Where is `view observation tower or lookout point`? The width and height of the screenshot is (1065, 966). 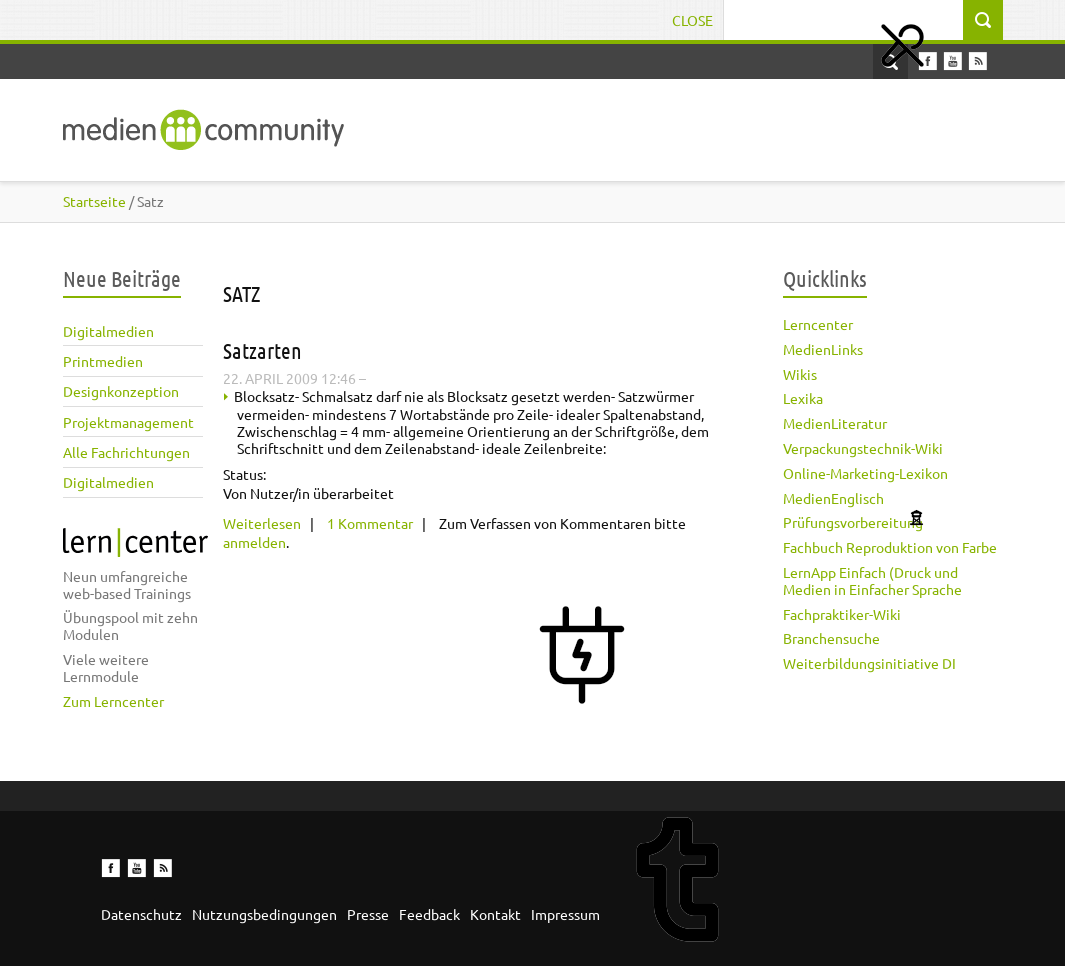 view observation tower or lookout point is located at coordinates (916, 517).